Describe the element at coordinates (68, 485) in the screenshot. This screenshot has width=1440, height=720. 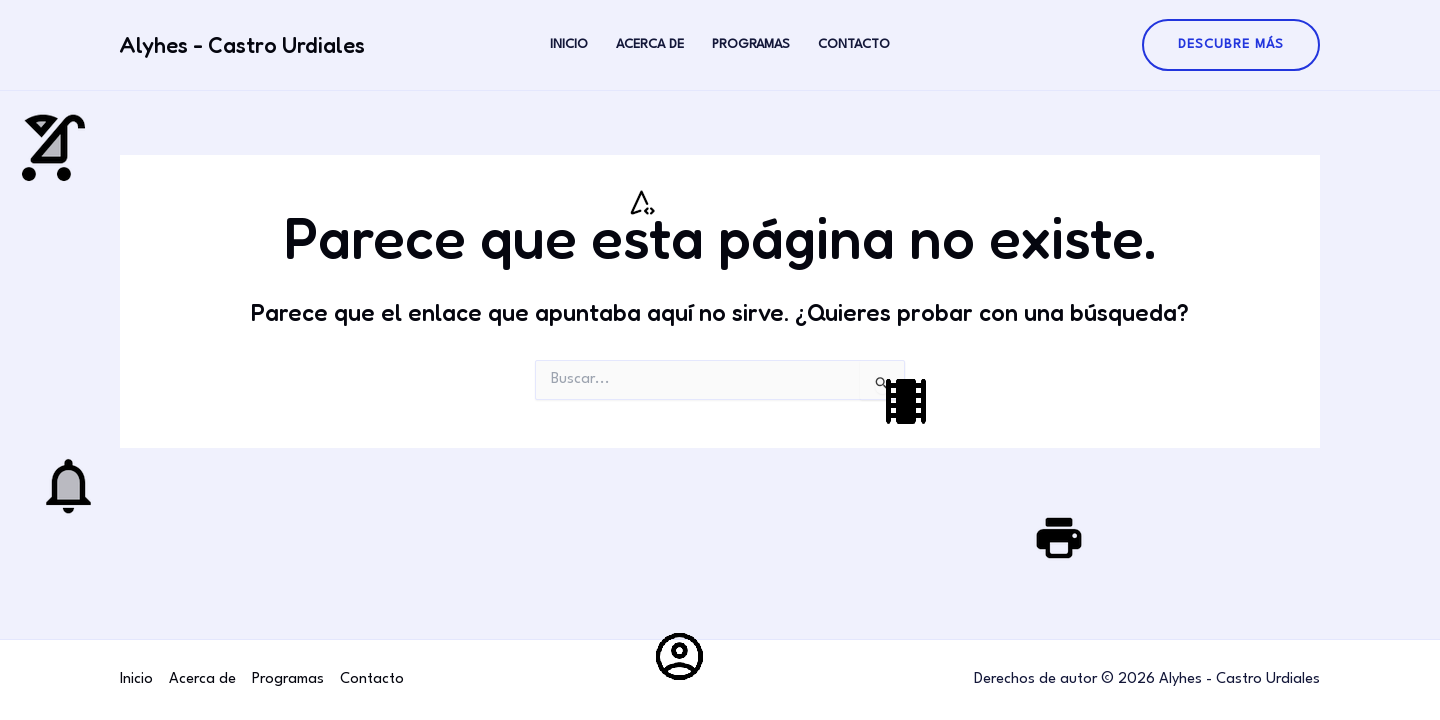
I see `view your notifications` at that location.